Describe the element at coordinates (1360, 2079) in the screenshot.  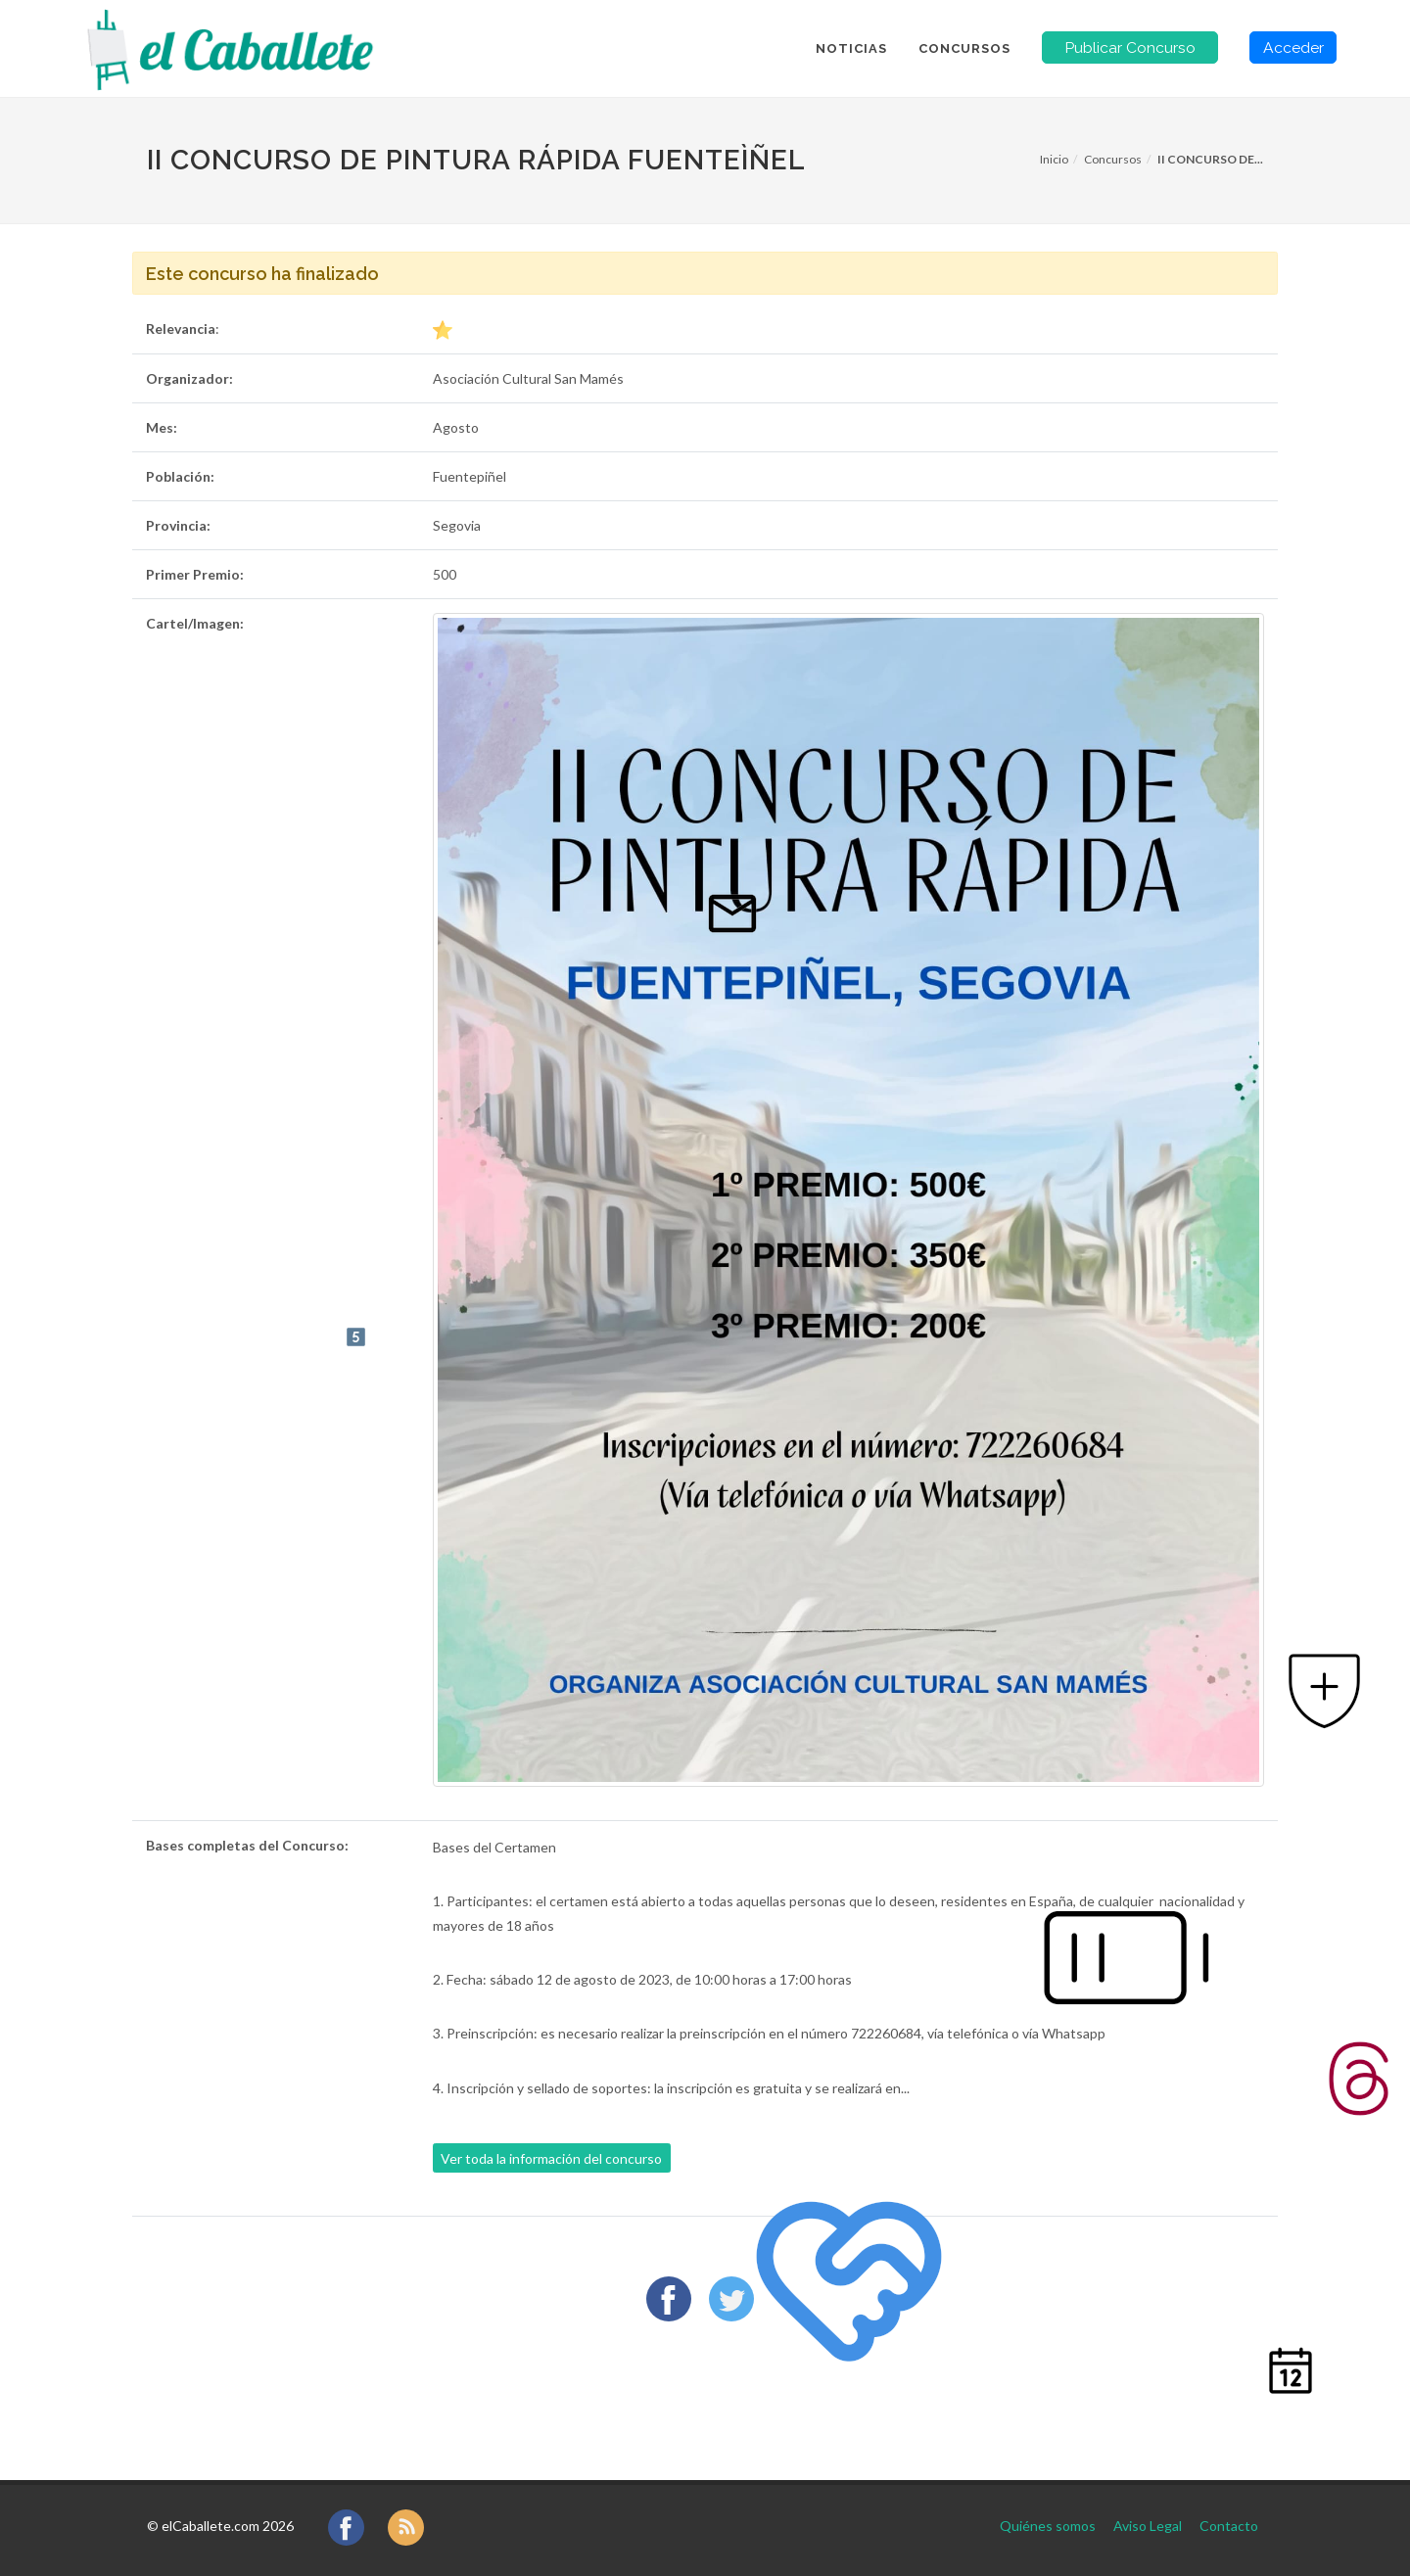
I see `open the Threads app` at that location.